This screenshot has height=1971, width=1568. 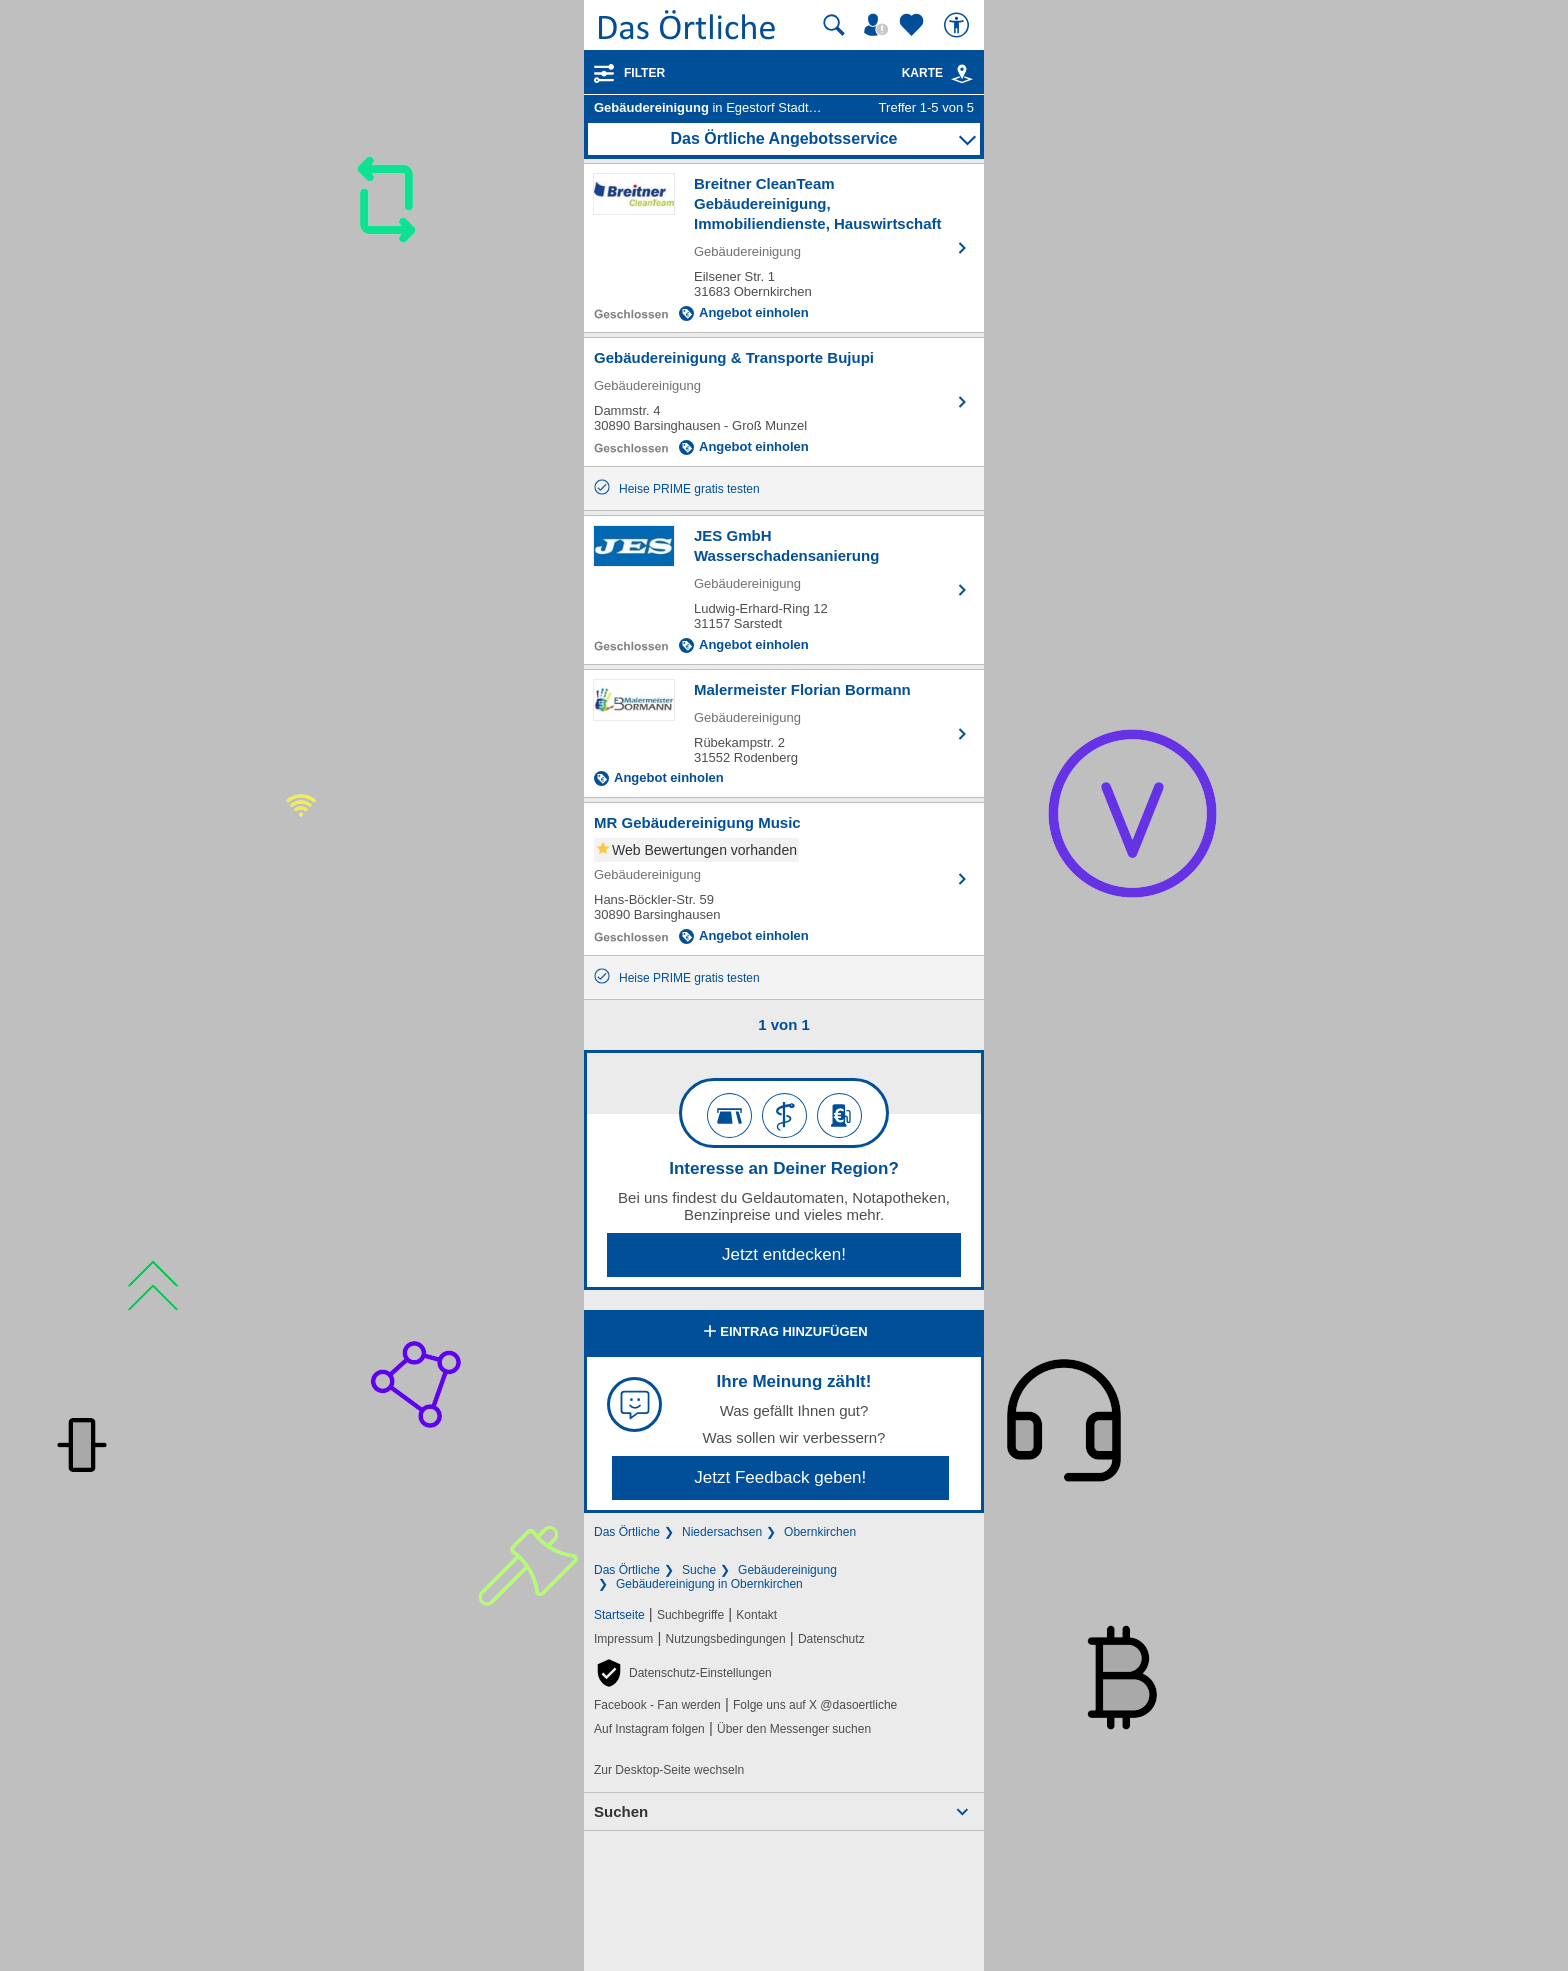 I want to click on contact customer support, so click(x=1064, y=1416).